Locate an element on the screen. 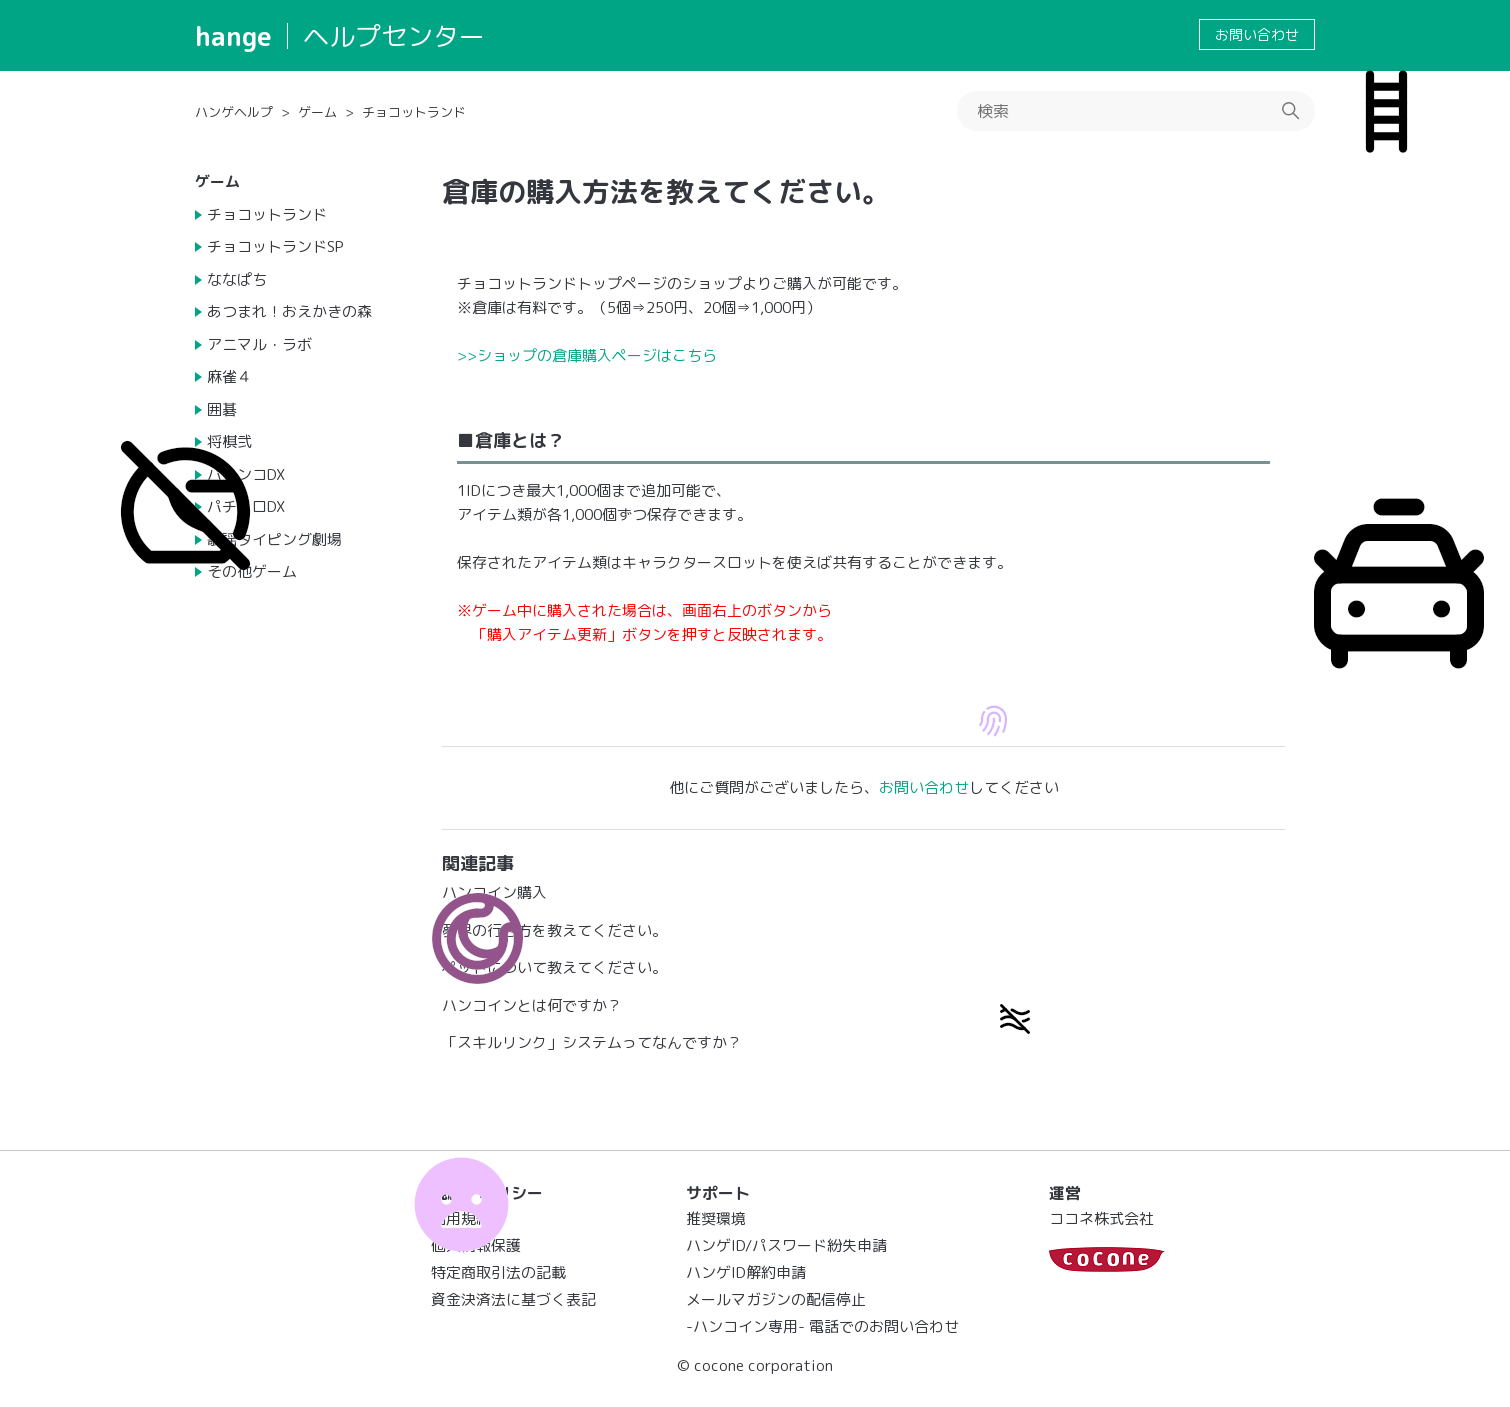 The image size is (1510, 1407). disable water ripple effect is located at coordinates (1015, 1019).